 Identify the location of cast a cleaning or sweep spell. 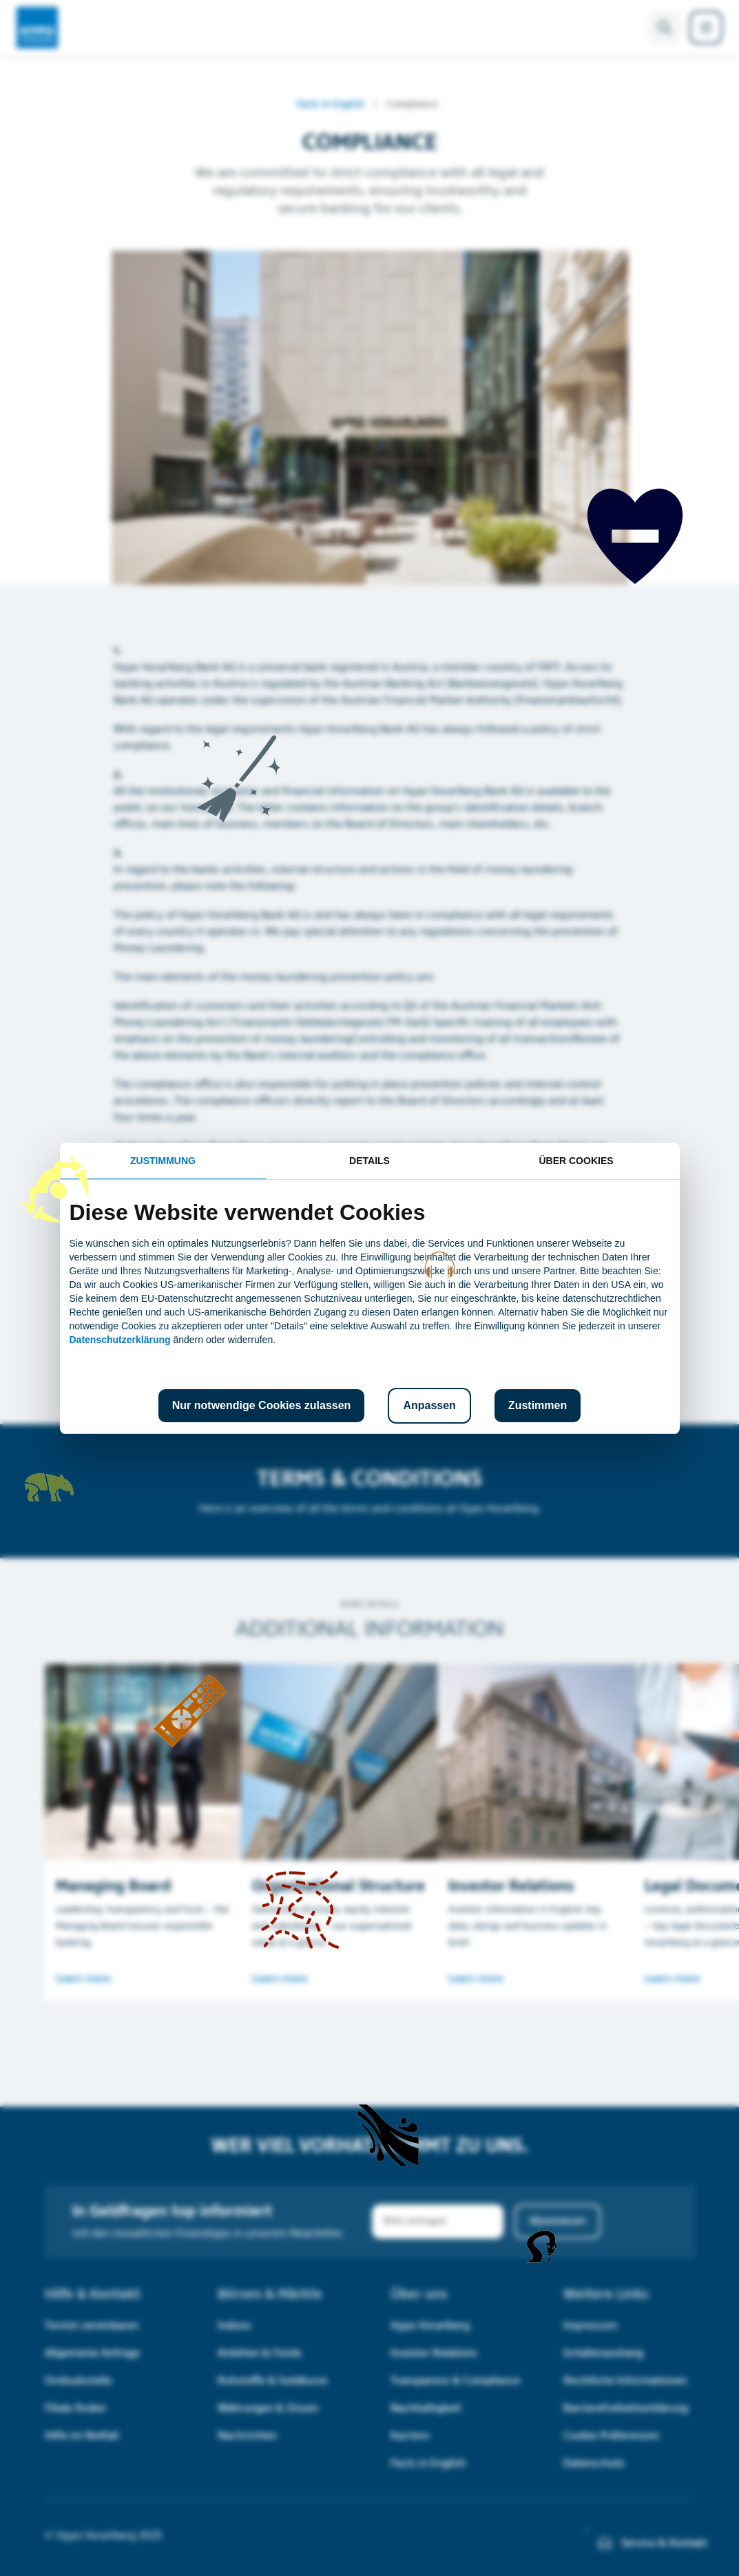
(238, 779).